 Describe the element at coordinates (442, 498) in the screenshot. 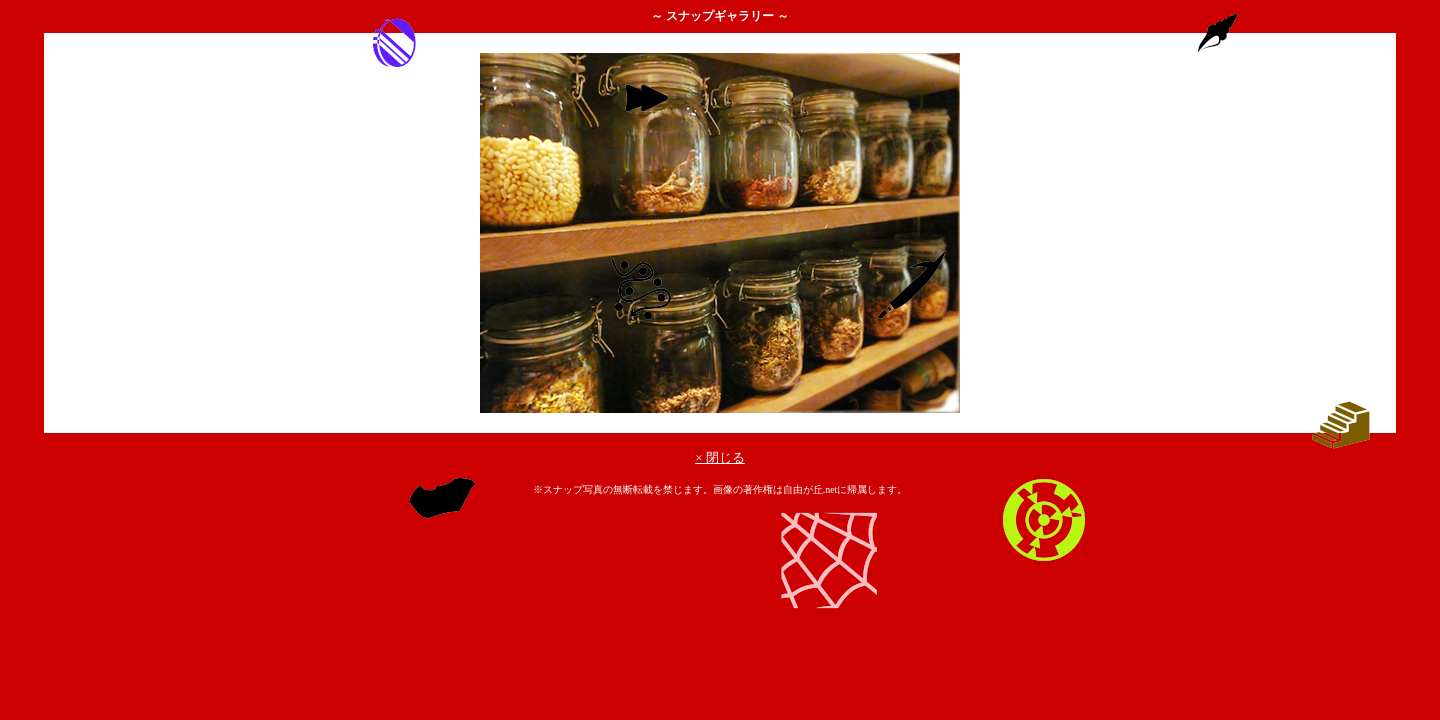

I see `select hungary as your country or region` at that location.